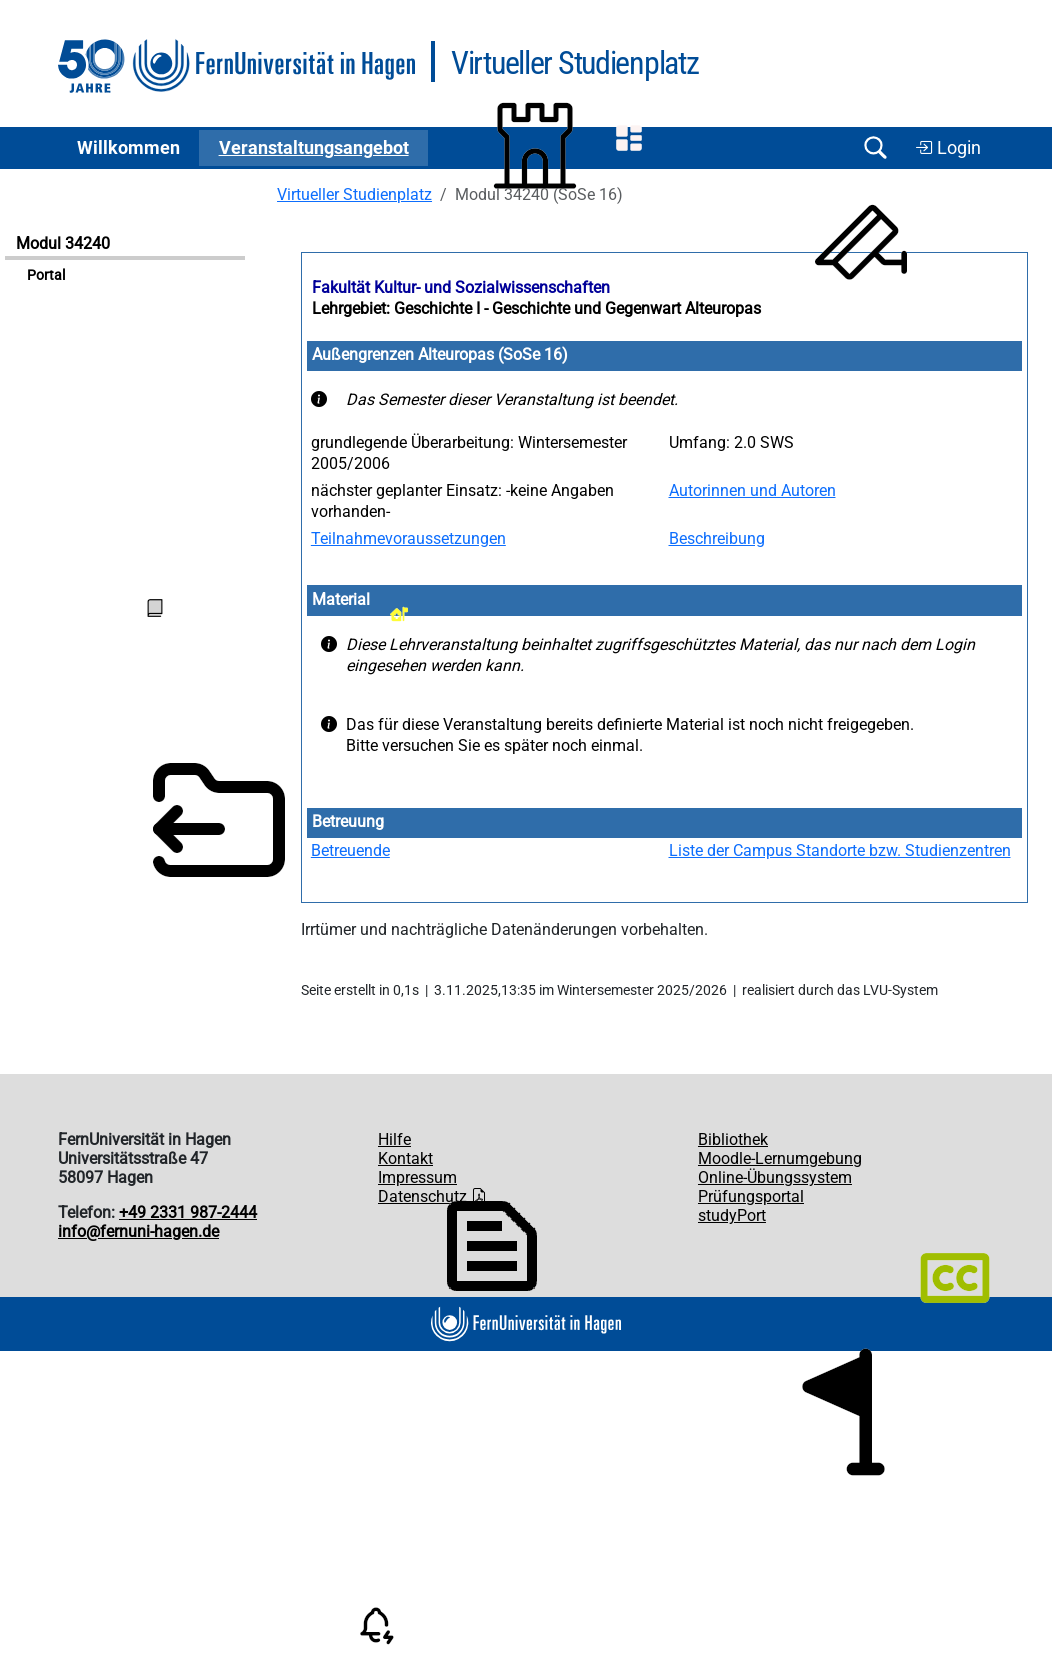  I want to click on access castle or fortress-themed content, so click(535, 144).